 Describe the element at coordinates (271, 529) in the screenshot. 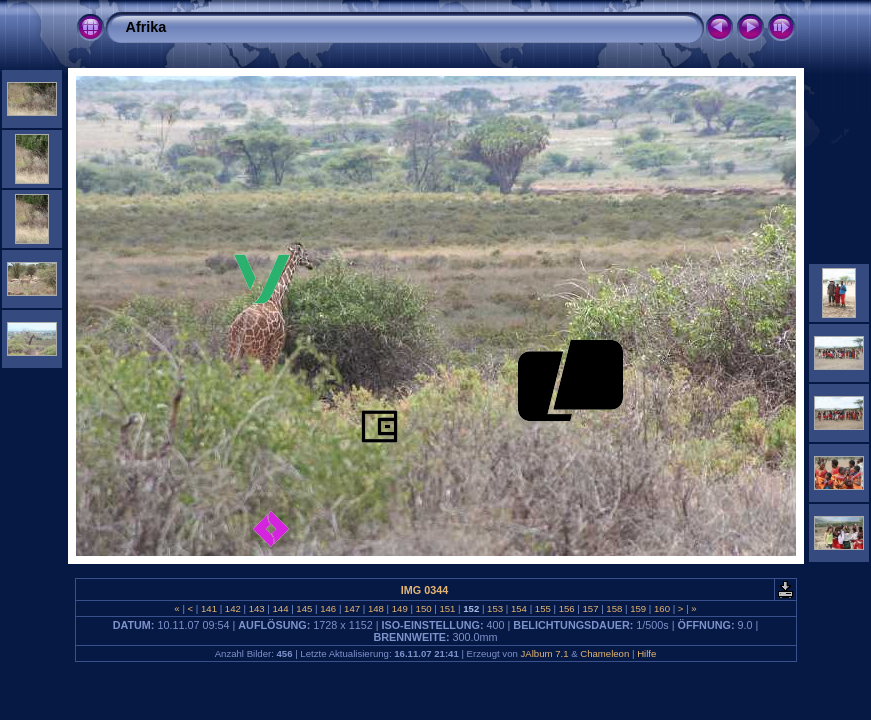

I see `open Jira Software for project tracking` at that location.